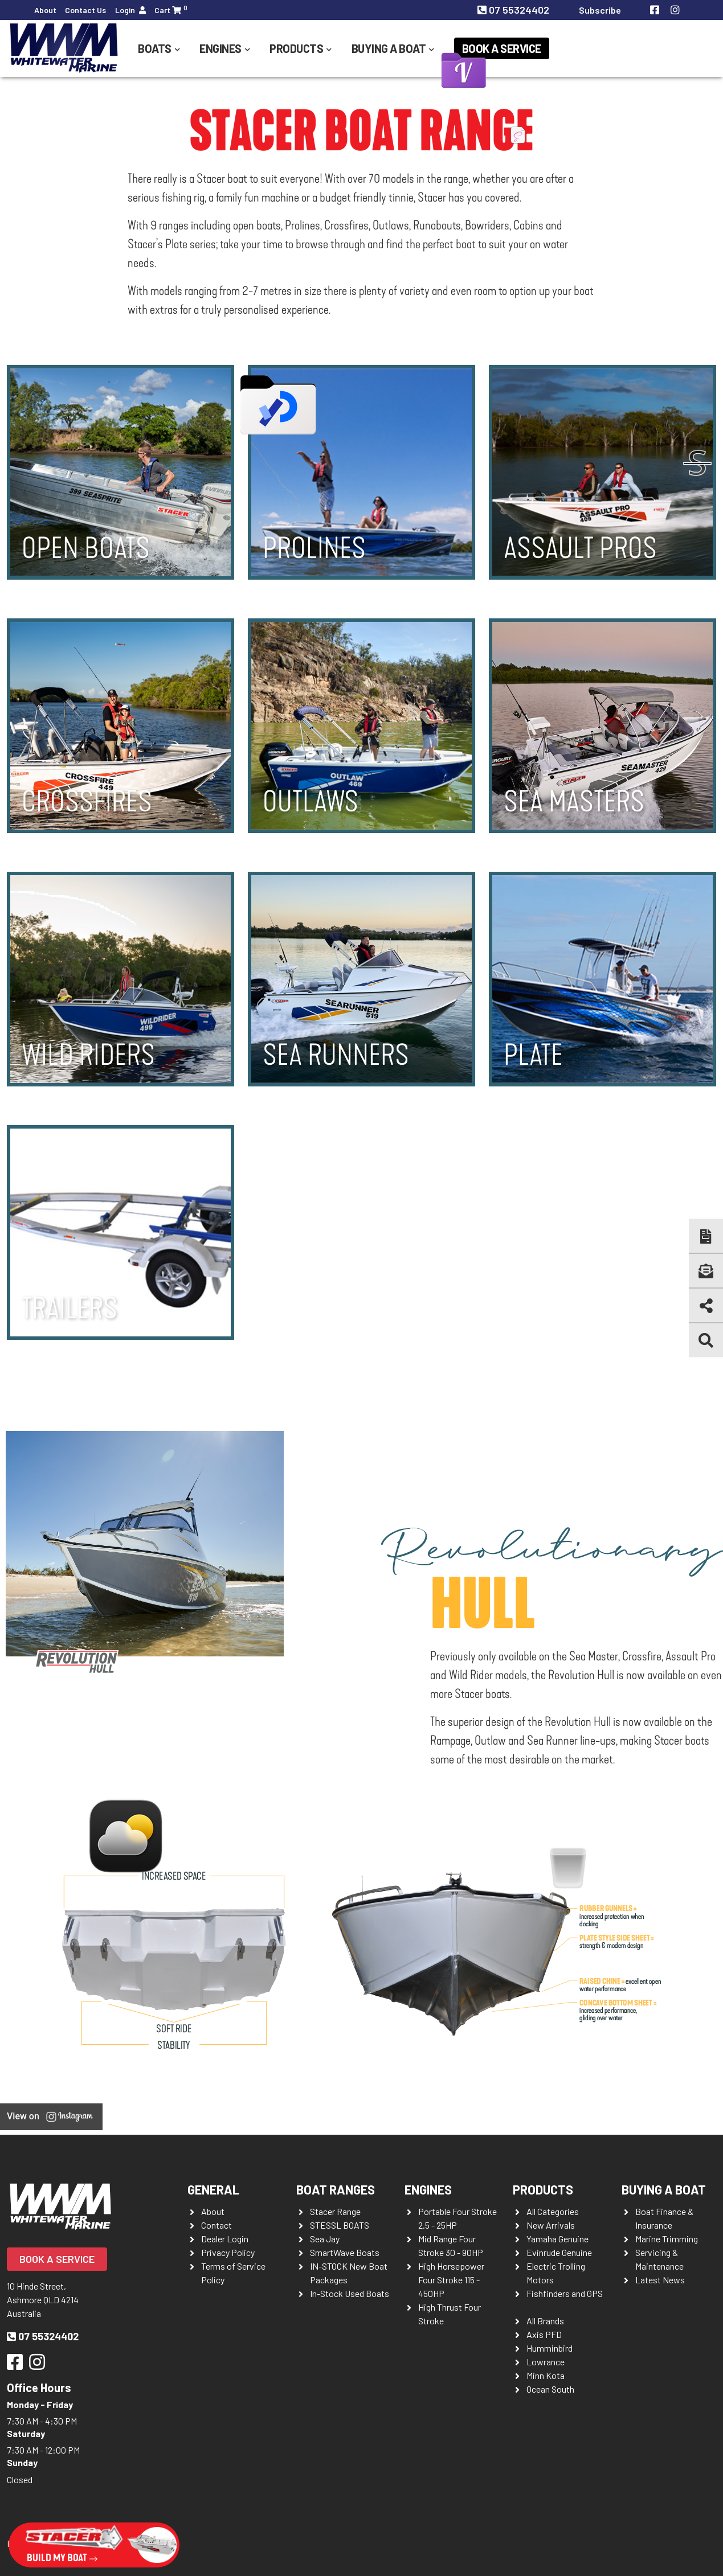 The image size is (723, 2576). What do you see at coordinates (568, 1868) in the screenshot?
I see `empty trash bin ready to receive deleted files` at bounding box center [568, 1868].